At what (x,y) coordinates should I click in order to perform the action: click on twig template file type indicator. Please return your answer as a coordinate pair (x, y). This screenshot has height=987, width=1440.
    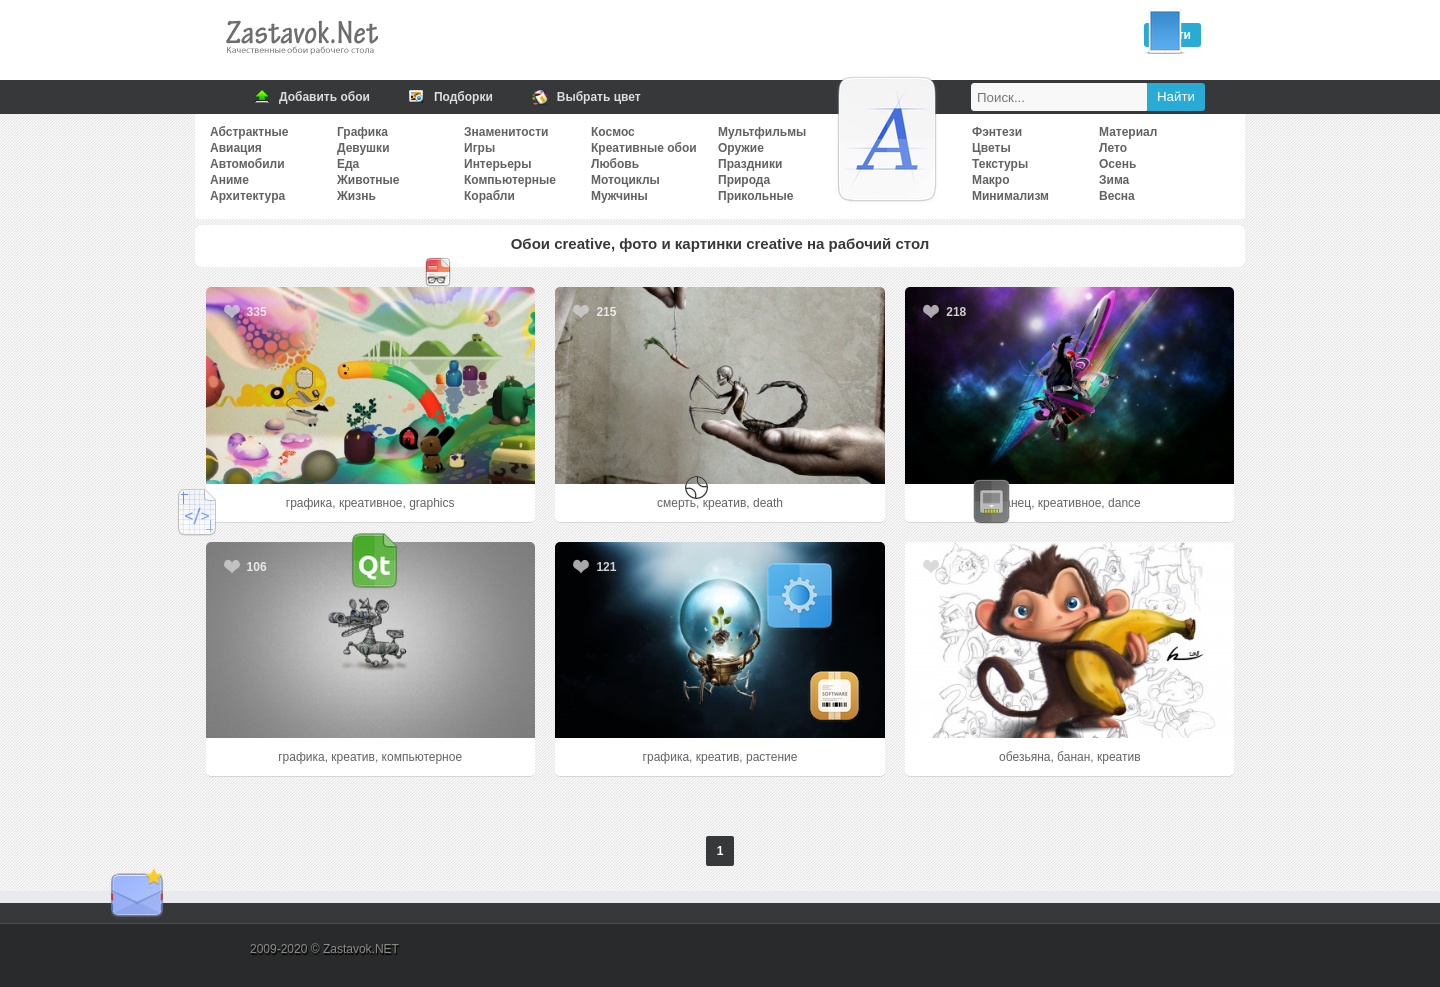
    Looking at the image, I should click on (197, 512).